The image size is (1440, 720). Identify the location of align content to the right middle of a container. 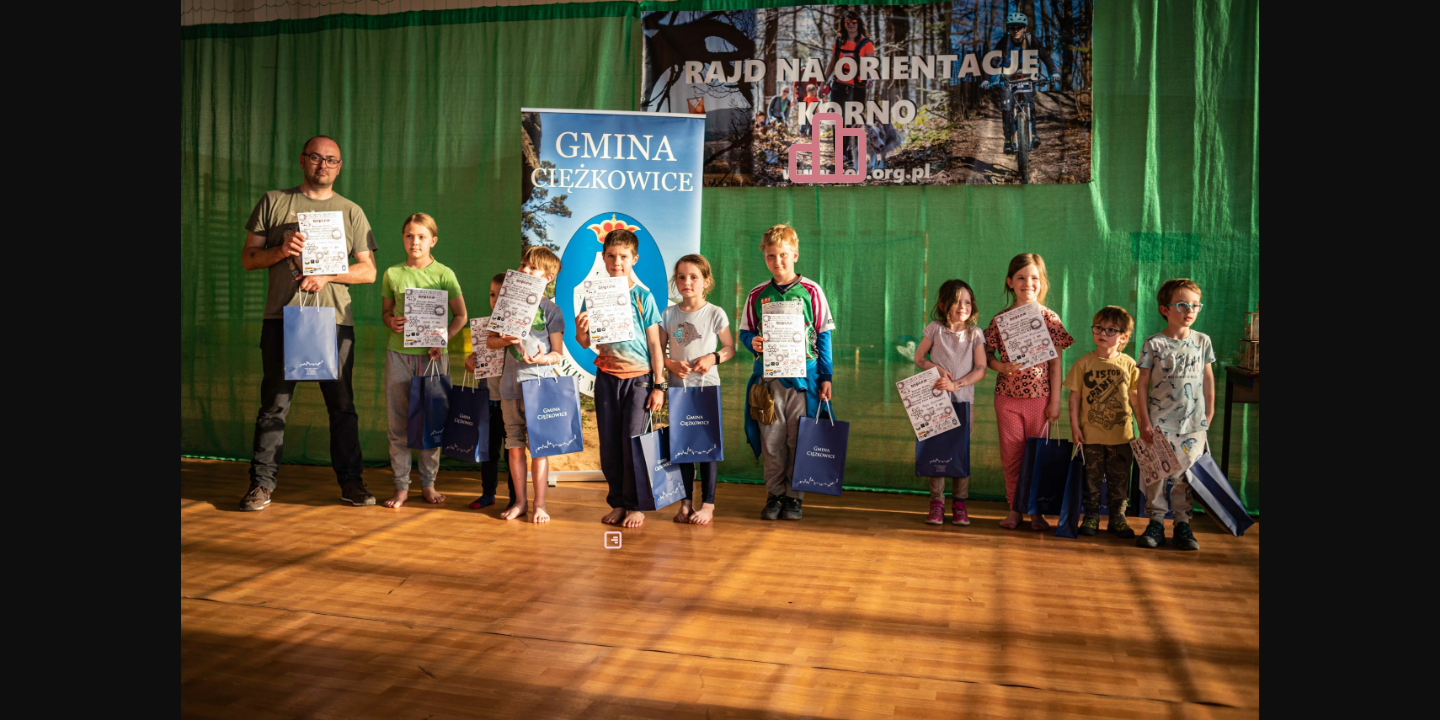
(613, 540).